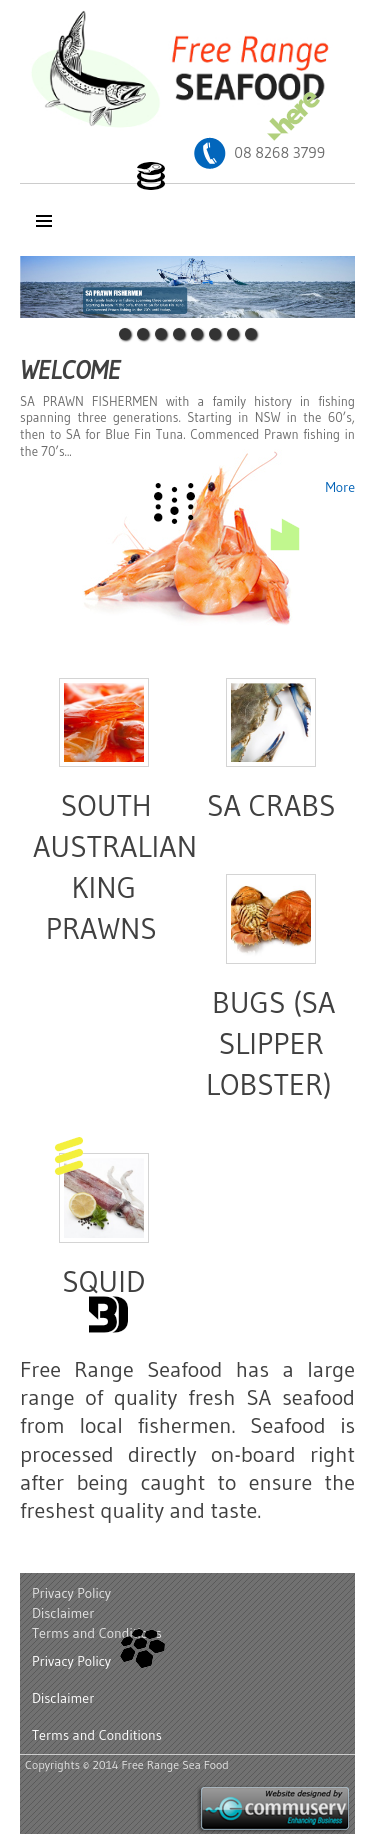  Describe the element at coordinates (142, 1648) in the screenshot. I see `H3 geospatial indexing system logo` at that location.